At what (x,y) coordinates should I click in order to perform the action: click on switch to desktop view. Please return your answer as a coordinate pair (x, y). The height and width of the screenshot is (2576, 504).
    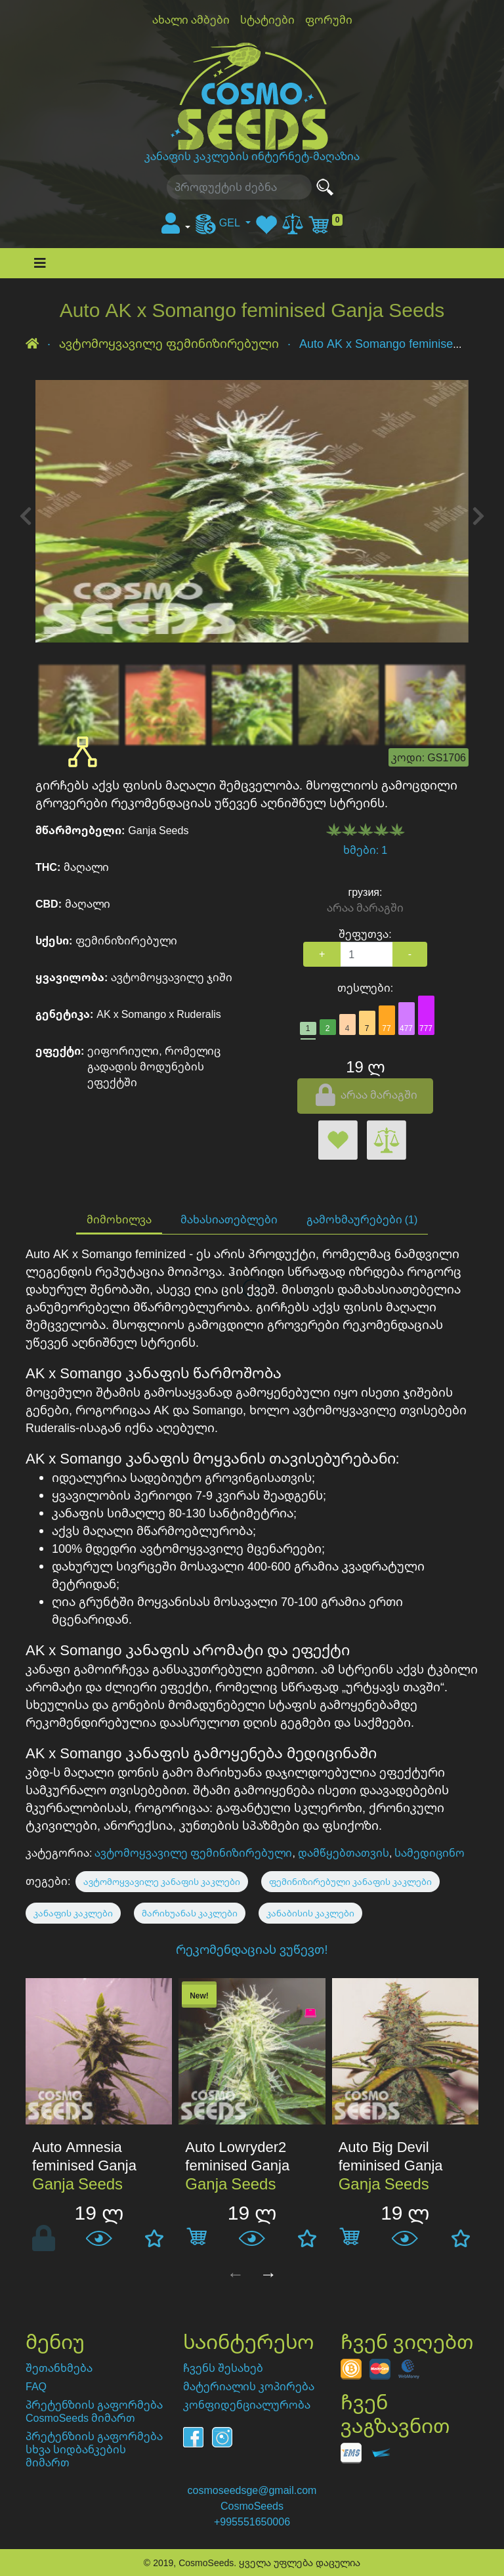
    Looking at the image, I should click on (310, 2013).